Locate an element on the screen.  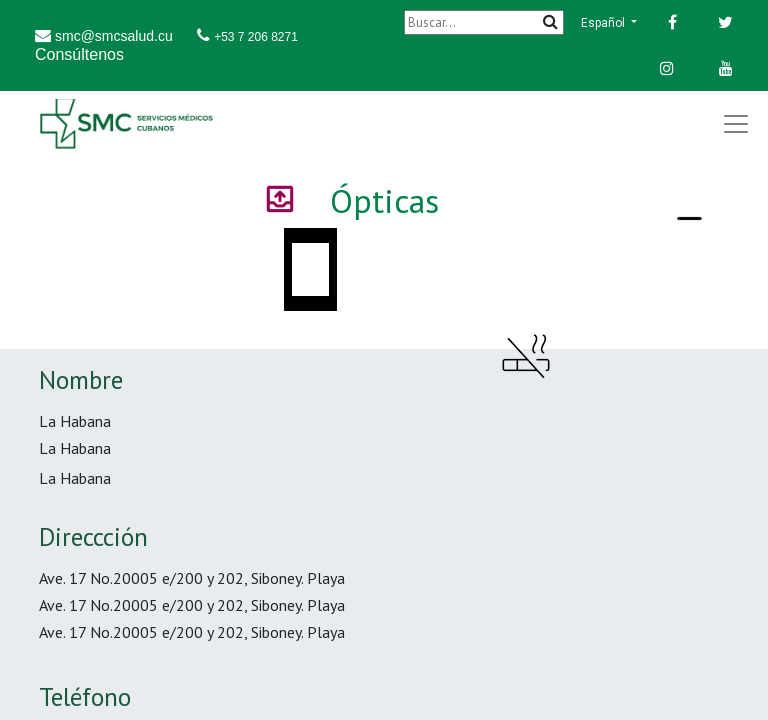
indicates a no smoking zone is located at coordinates (526, 358).